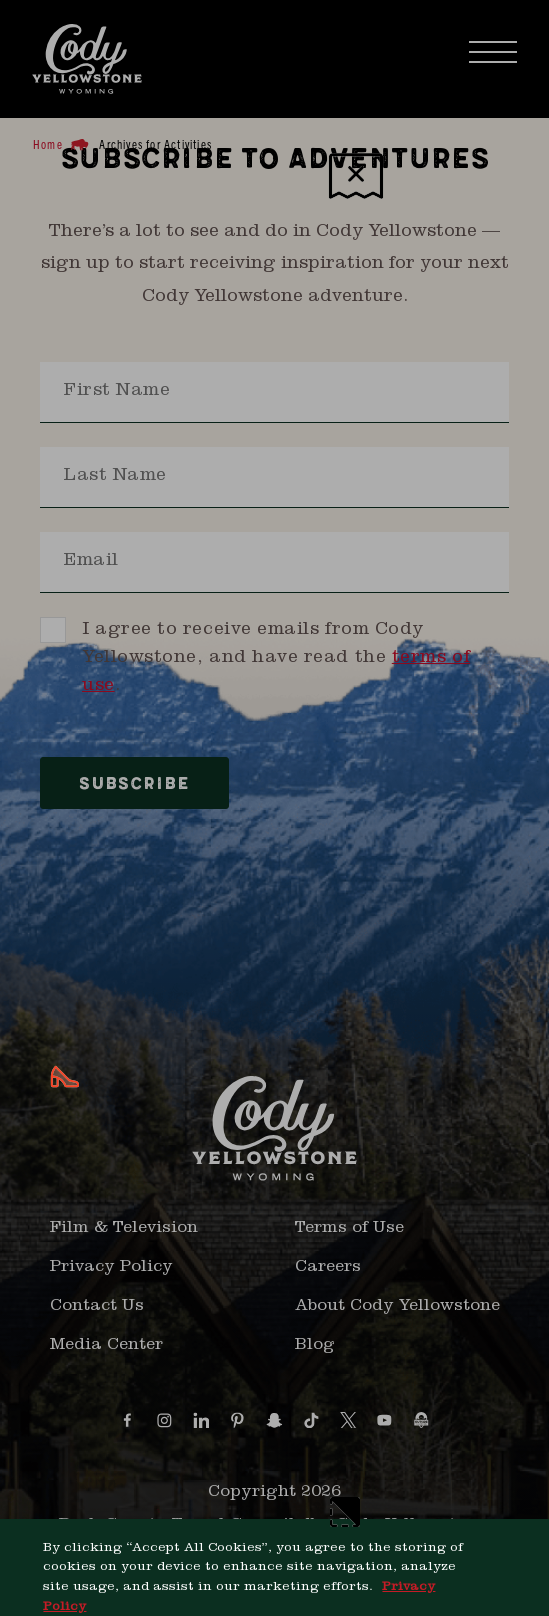  What do you see at coordinates (63, 1077) in the screenshot?
I see `browse women's footwear category` at bounding box center [63, 1077].